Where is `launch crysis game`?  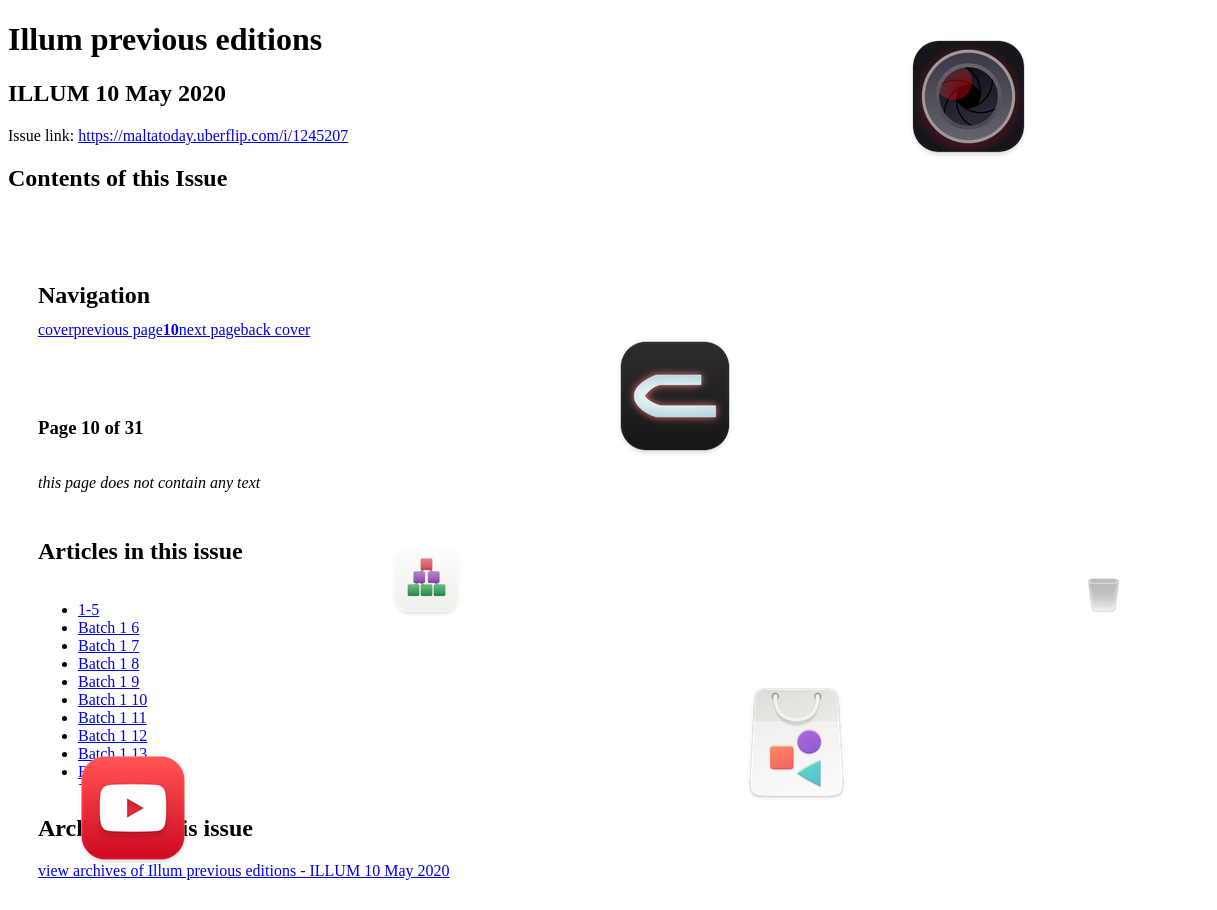 launch crysis game is located at coordinates (675, 396).